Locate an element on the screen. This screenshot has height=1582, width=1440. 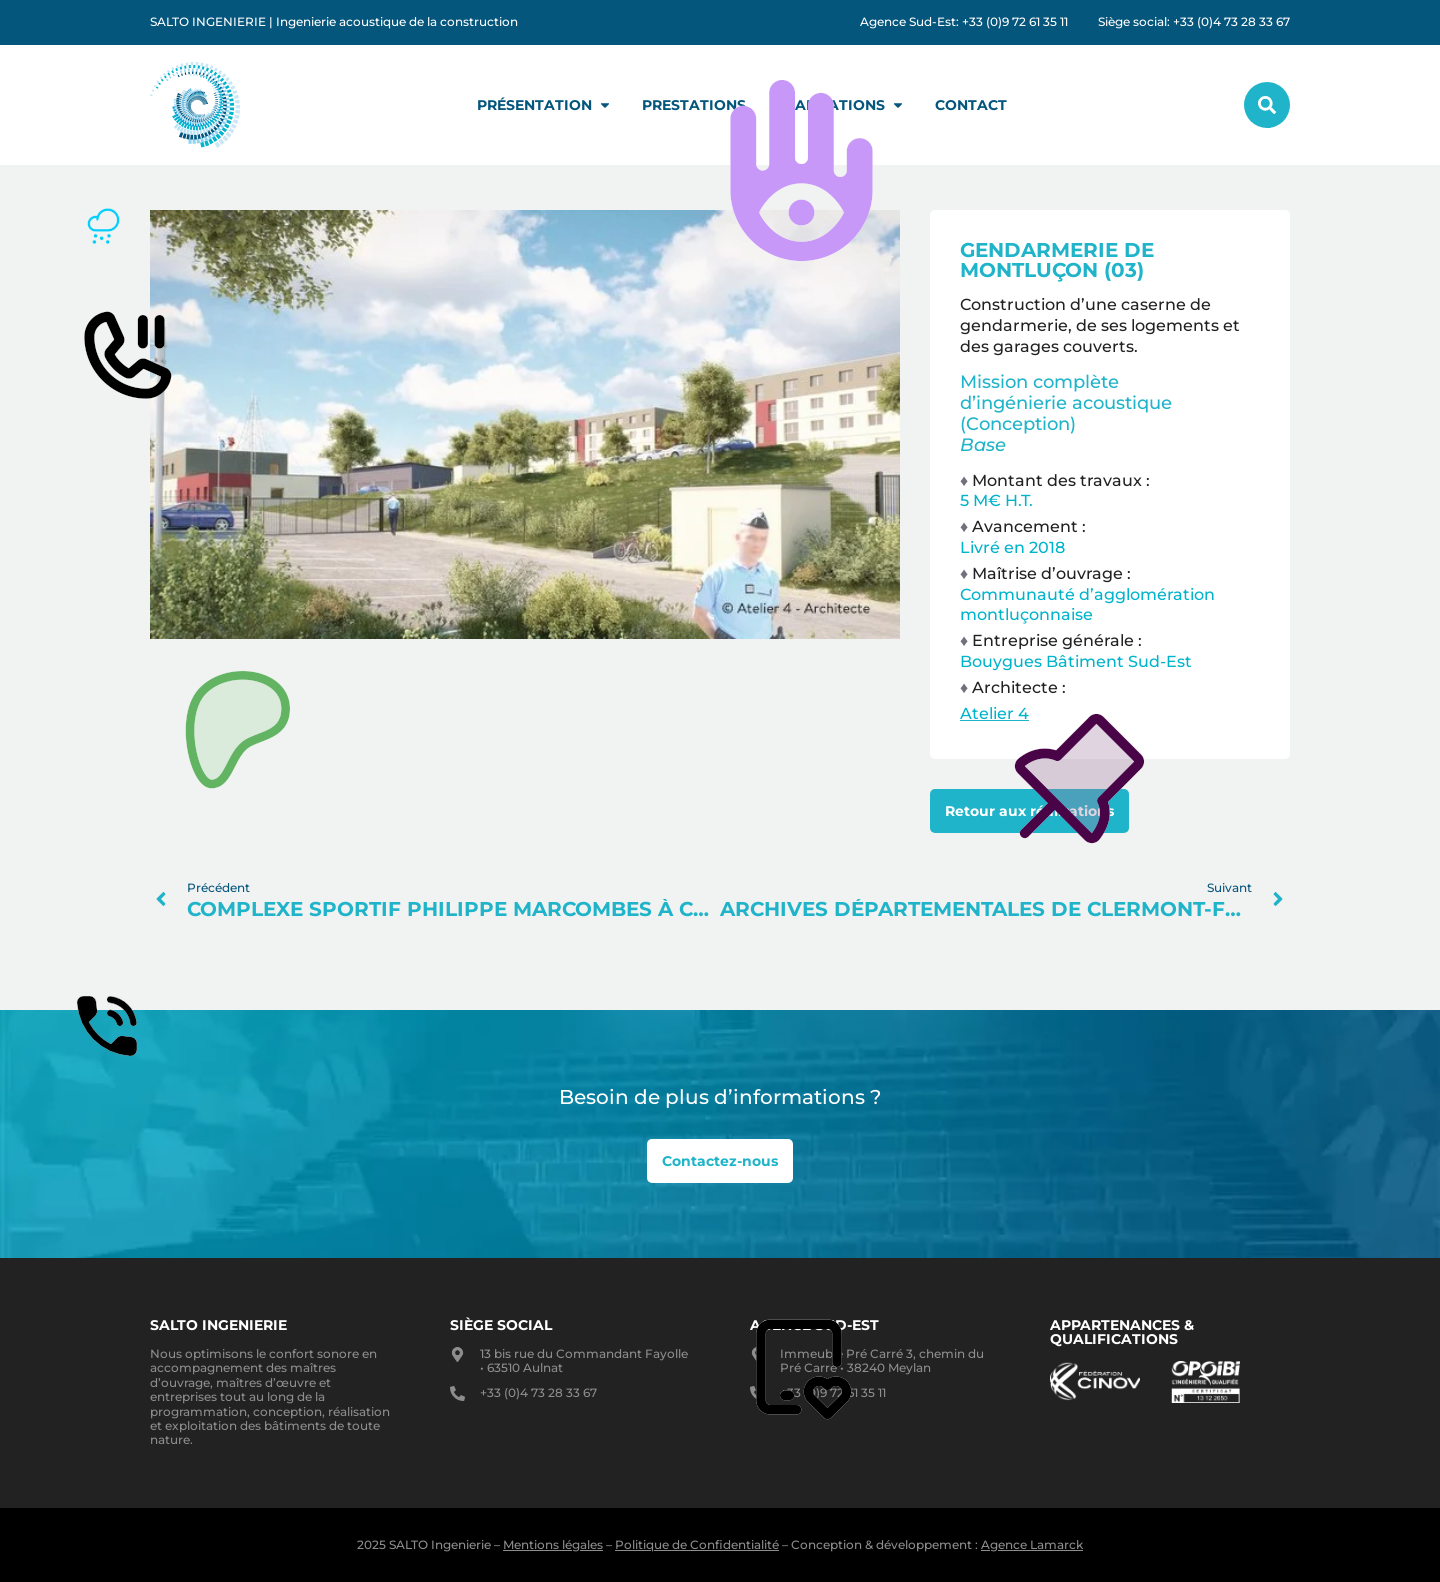
pin an item to keep it visible is located at coordinates (1074, 783).